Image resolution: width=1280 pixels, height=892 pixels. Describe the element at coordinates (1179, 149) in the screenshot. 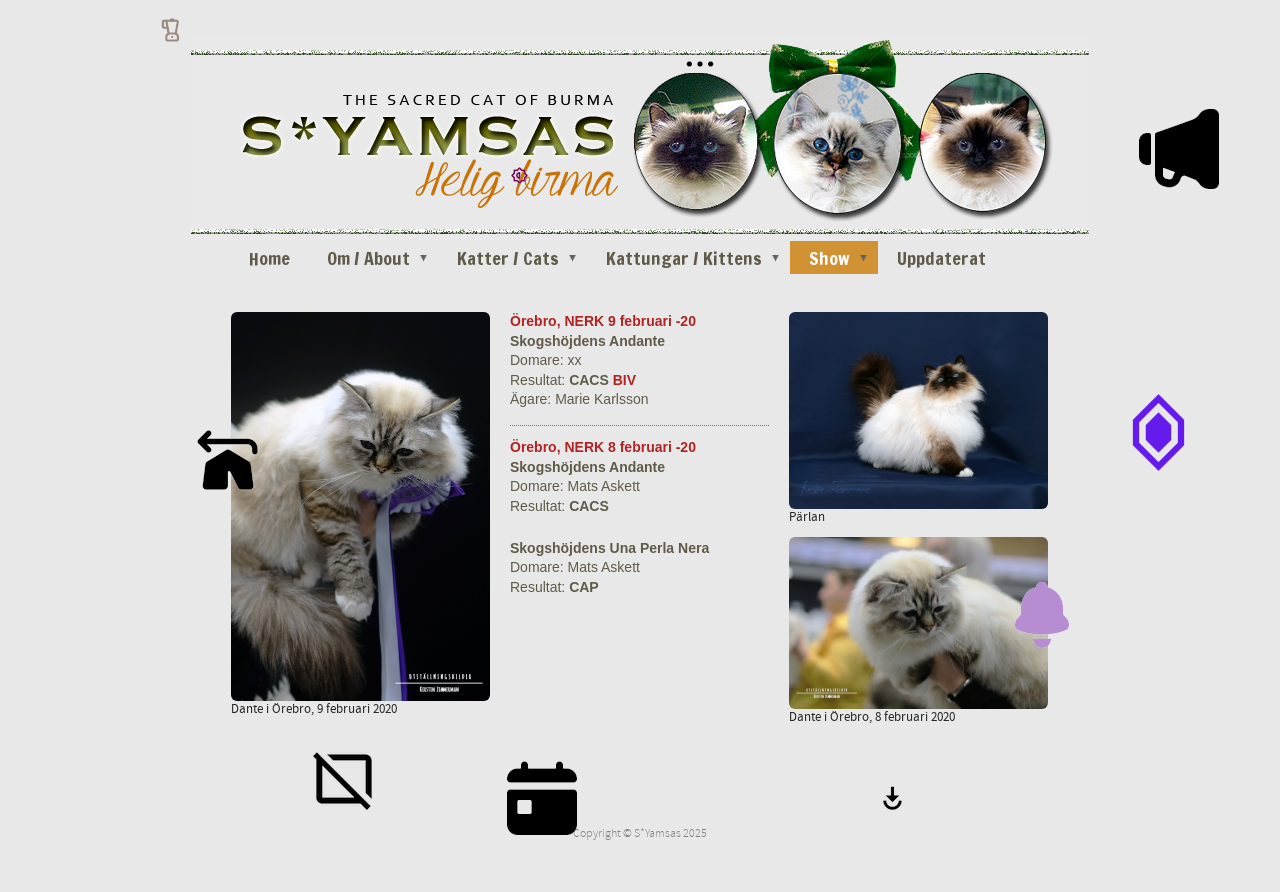

I see `view or access an announcement channel` at that location.